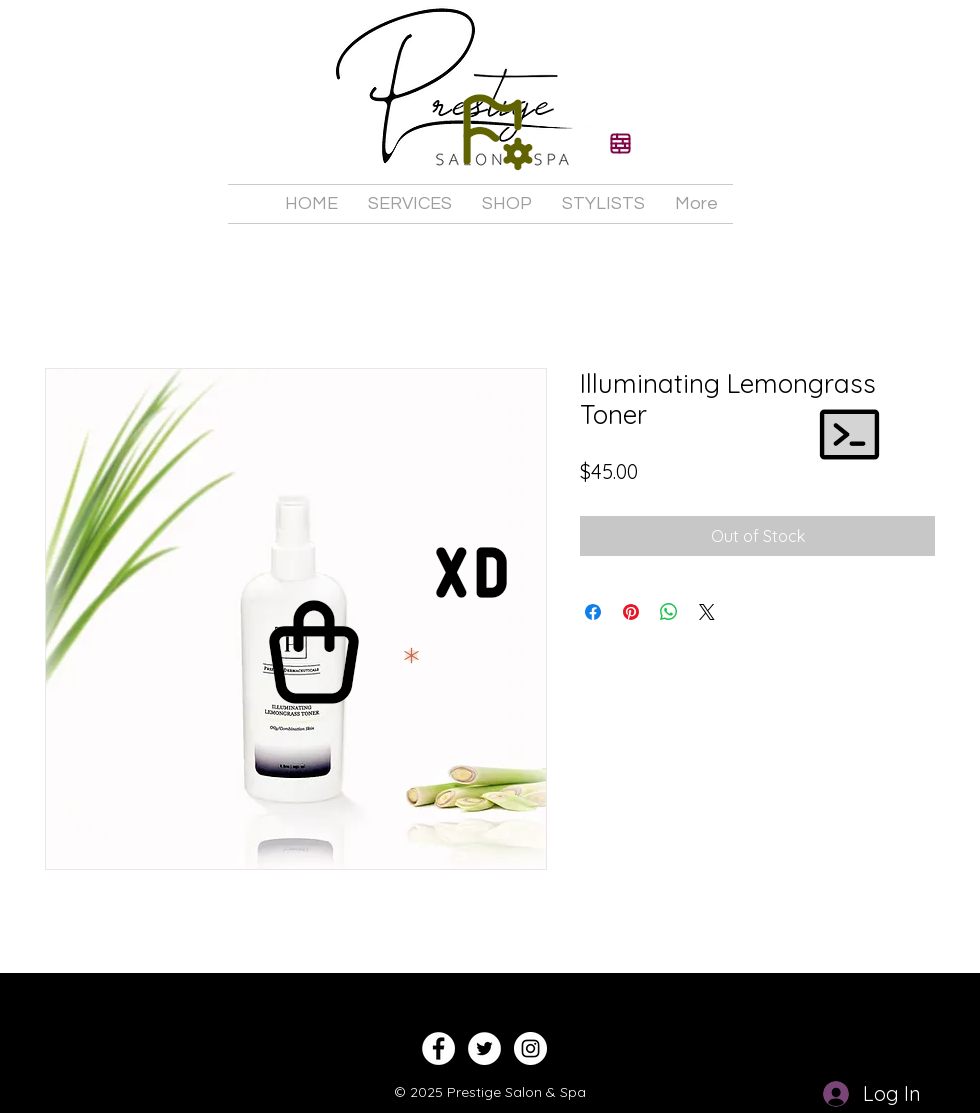 The height and width of the screenshot is (1114, 980). What do you see at coordinates (849, 434) in the screenshot?
I see `open terminal or command line interface` at bounding box center [849, 434].